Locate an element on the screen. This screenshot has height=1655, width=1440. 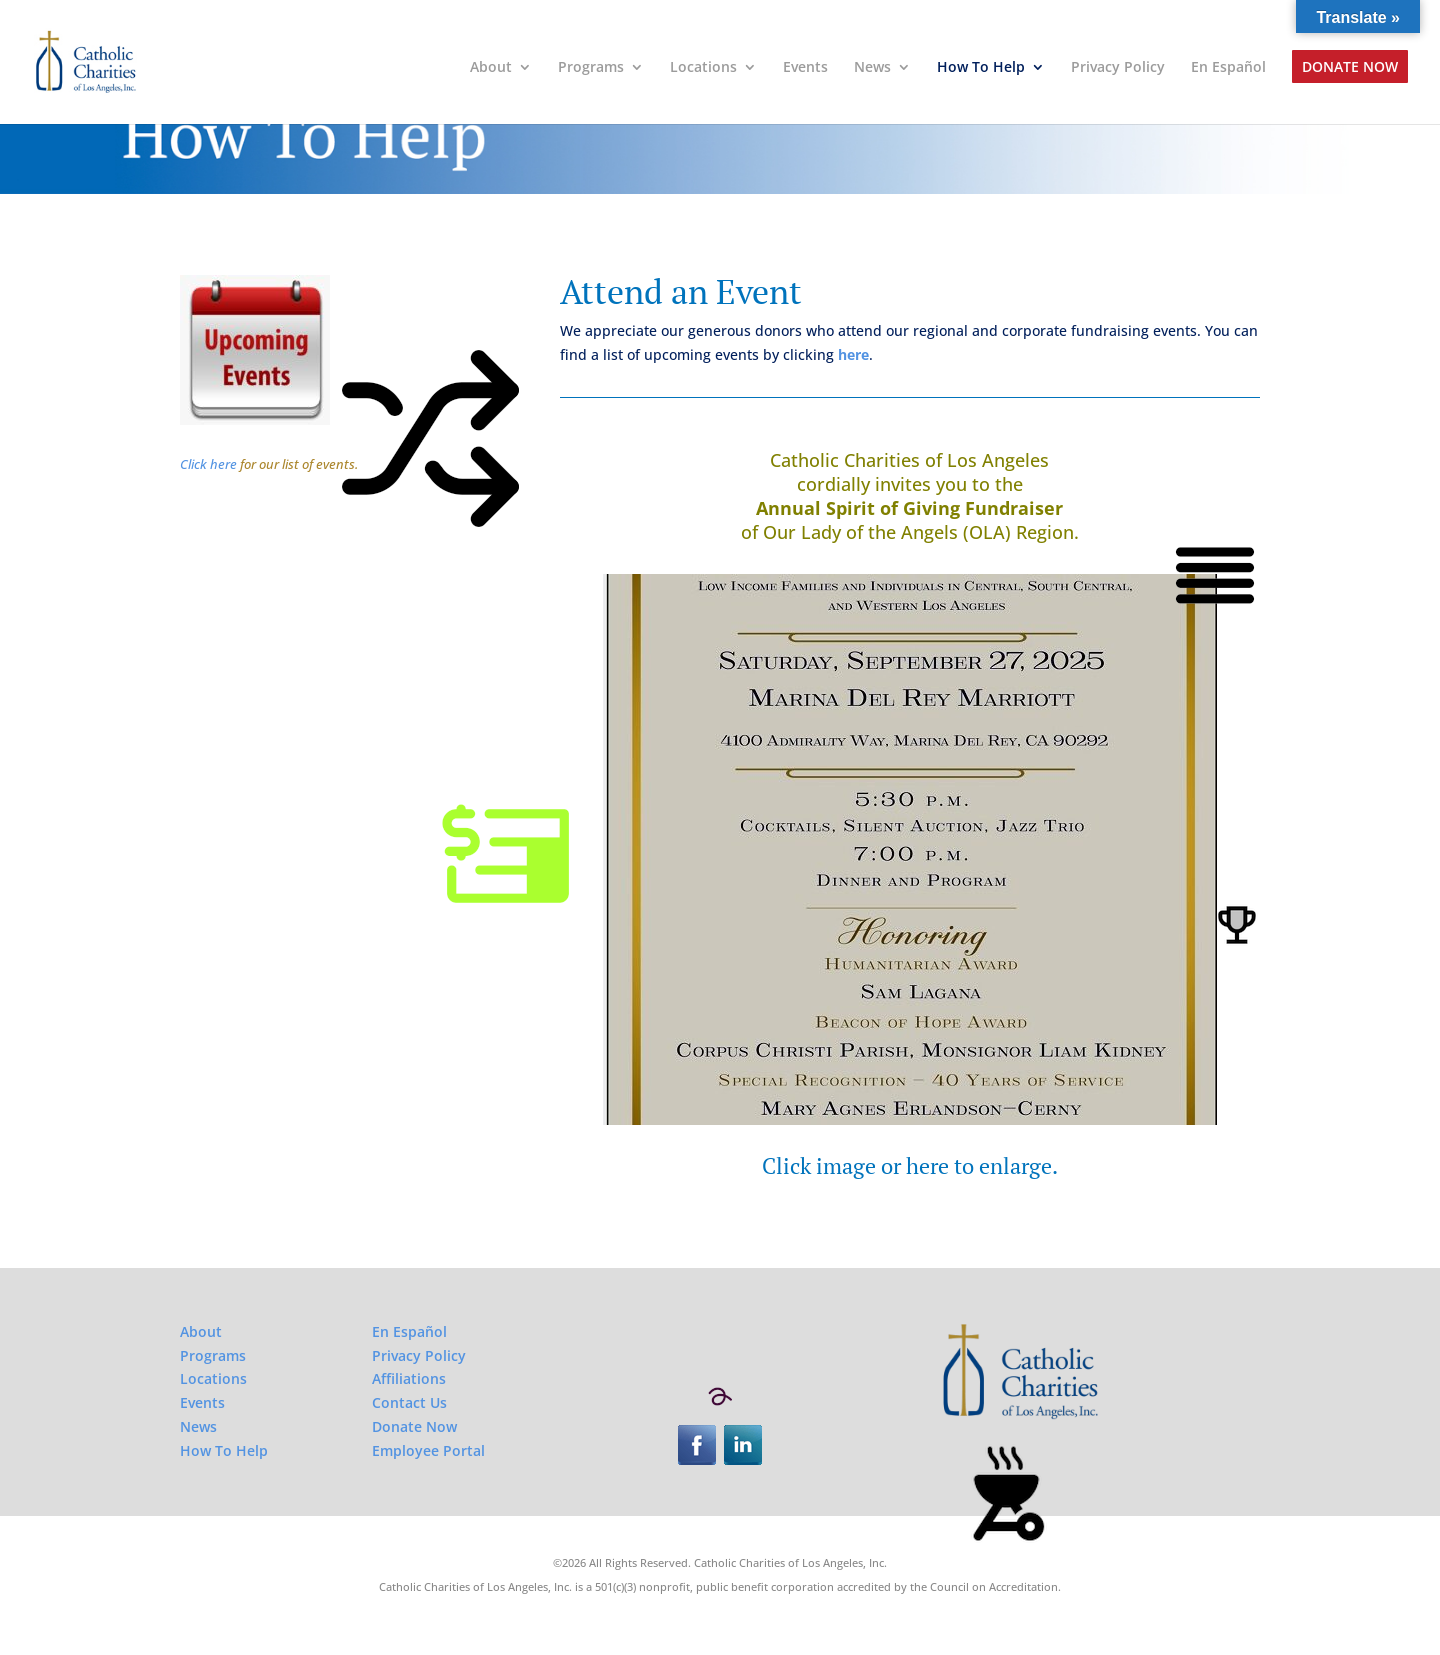
justify text alignment is located at coordinates (1215, 577).